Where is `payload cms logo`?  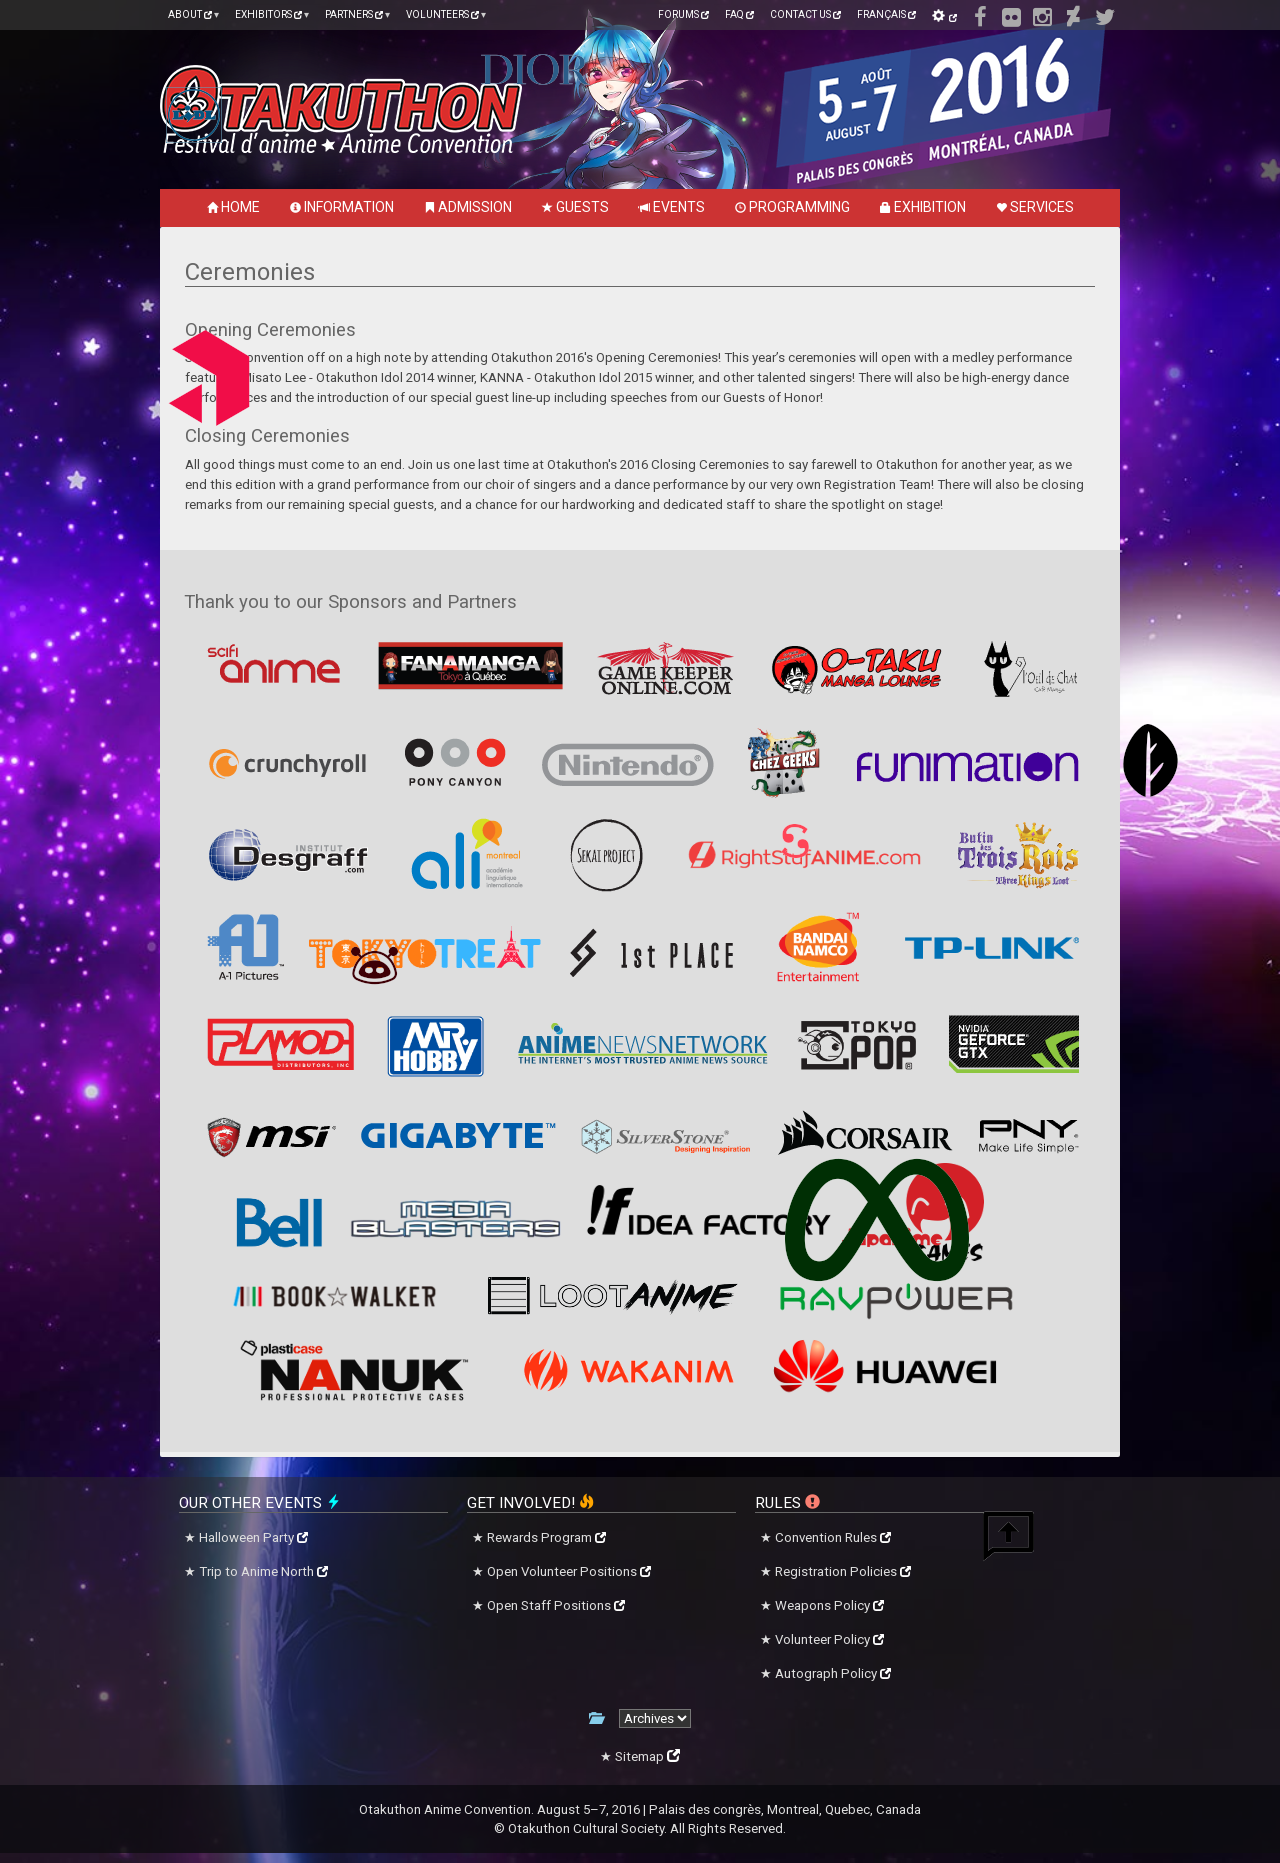 payload cms logo is located at coordinates (209, 378).